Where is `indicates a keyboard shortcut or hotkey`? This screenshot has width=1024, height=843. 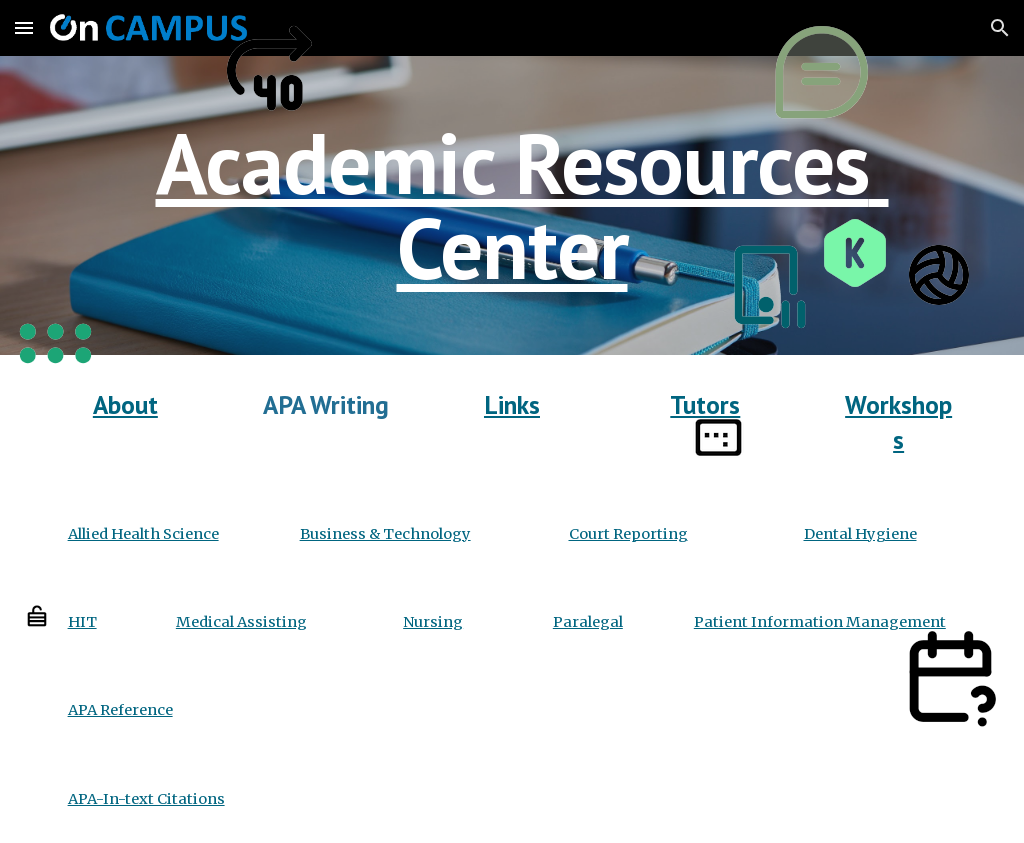 indicates a keyboard shortcut or hotkey is located at coordinates (855, 253).